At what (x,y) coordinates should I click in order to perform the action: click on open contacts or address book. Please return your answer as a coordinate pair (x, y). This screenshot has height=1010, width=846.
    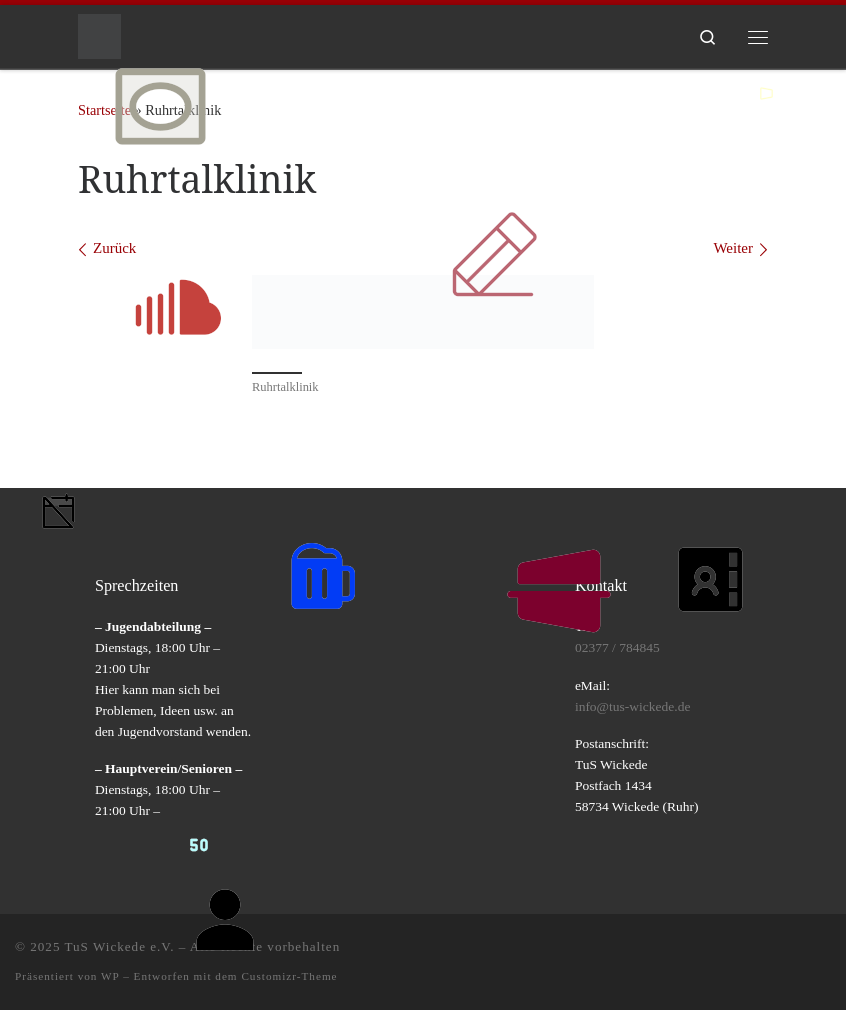
    Looking at the image, I should click on (710, 579).